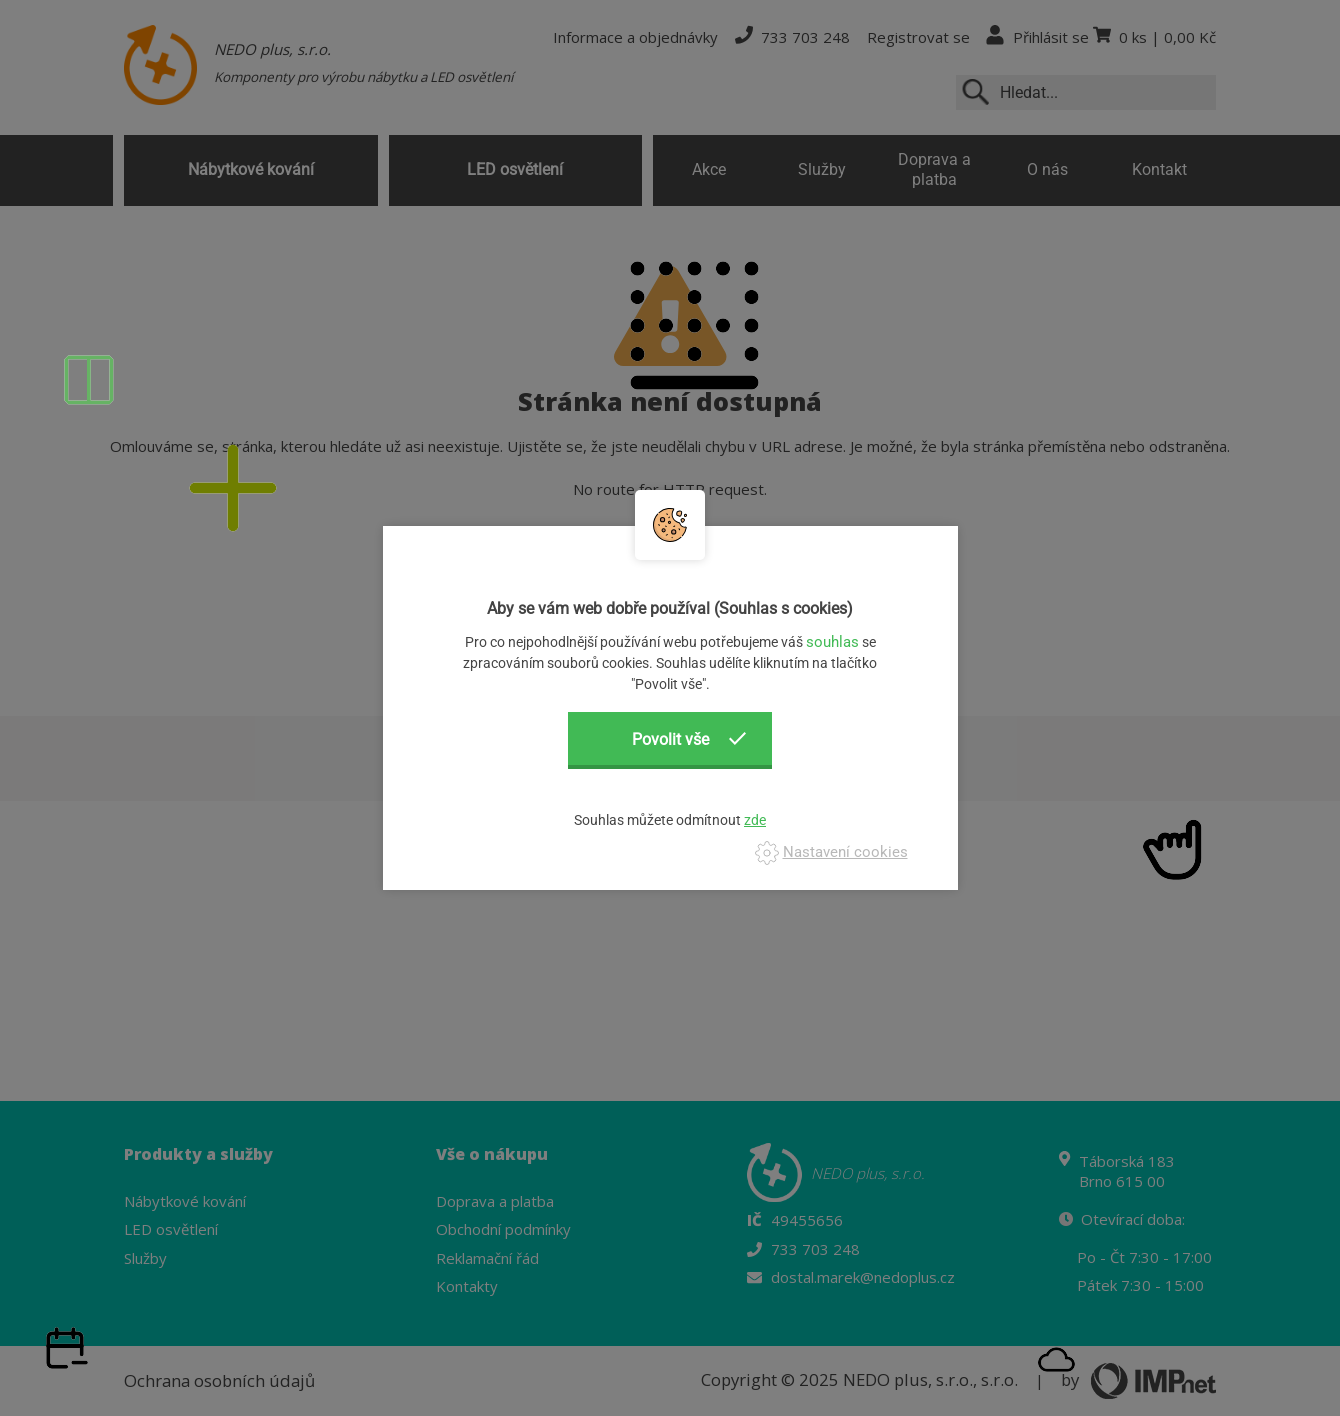  I want to click on pinky promise or commitment gesture, so click(1173, 845).